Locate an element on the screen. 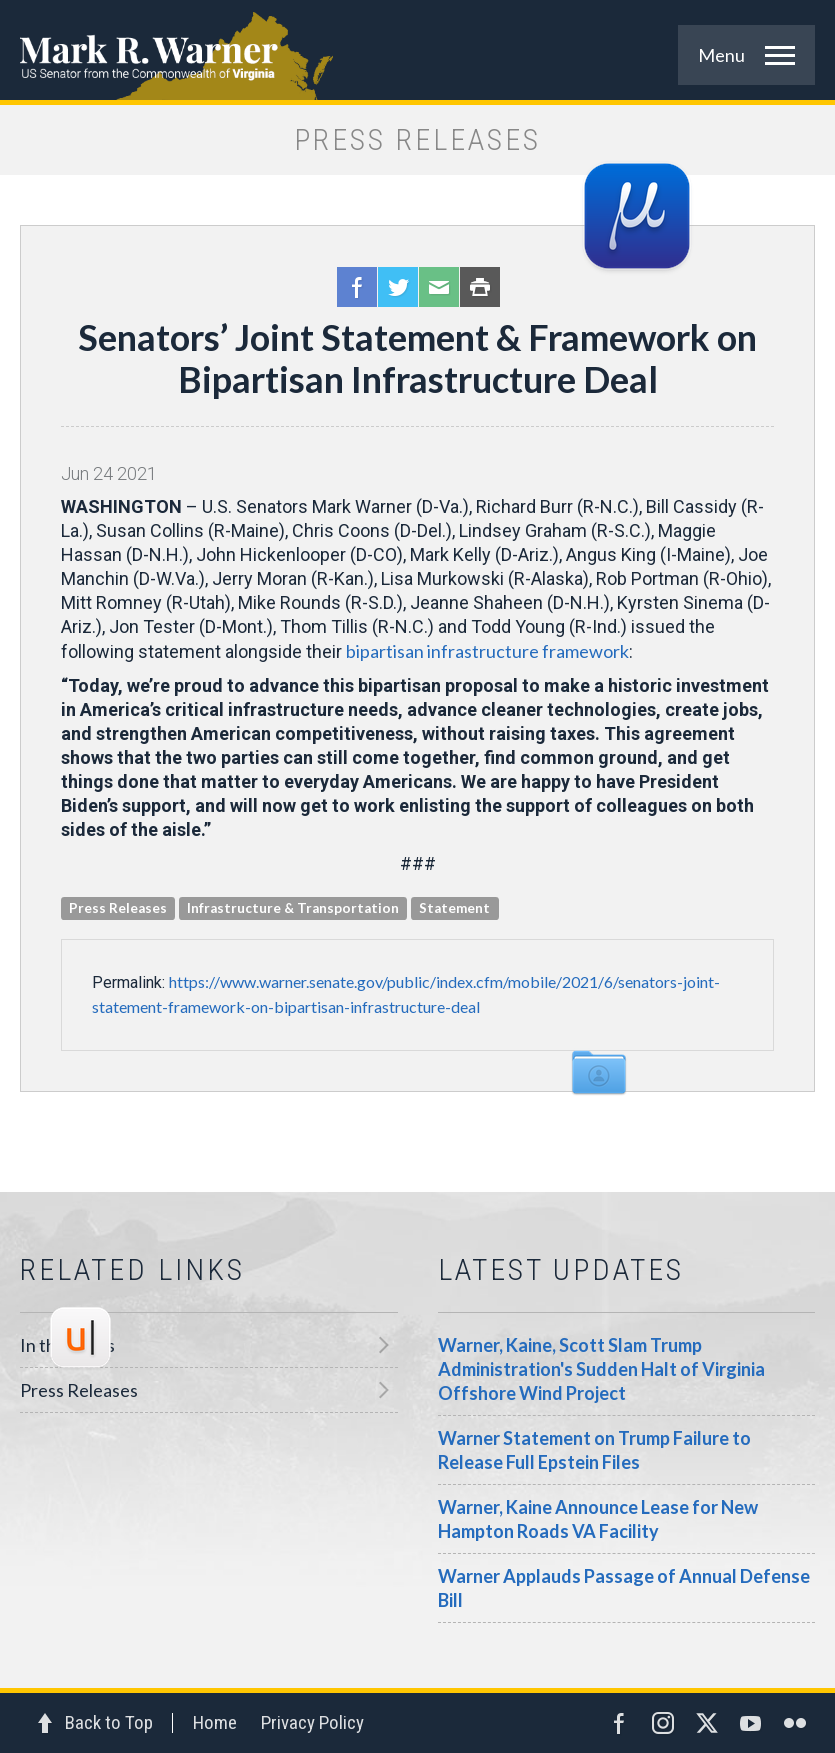 This screenshot has width=835, height=1753. open the Micro app is located at coordinates (637, 216).